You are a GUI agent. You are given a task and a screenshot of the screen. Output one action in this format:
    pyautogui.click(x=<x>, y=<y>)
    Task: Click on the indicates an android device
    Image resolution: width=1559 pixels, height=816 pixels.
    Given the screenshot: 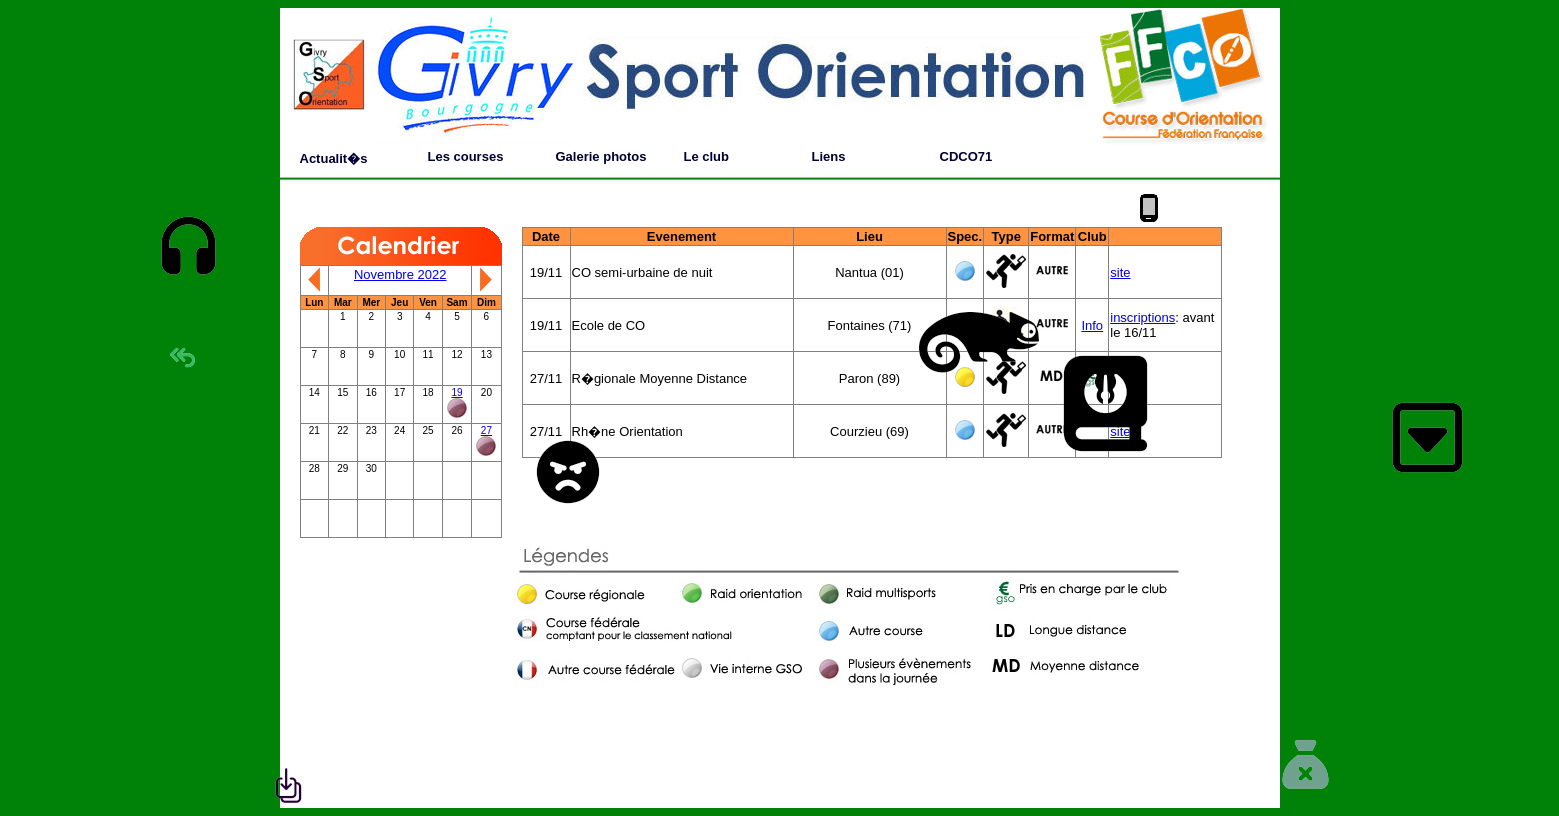 What is the action you would take?
    pyautogui.click(x=1149, y=208)
    